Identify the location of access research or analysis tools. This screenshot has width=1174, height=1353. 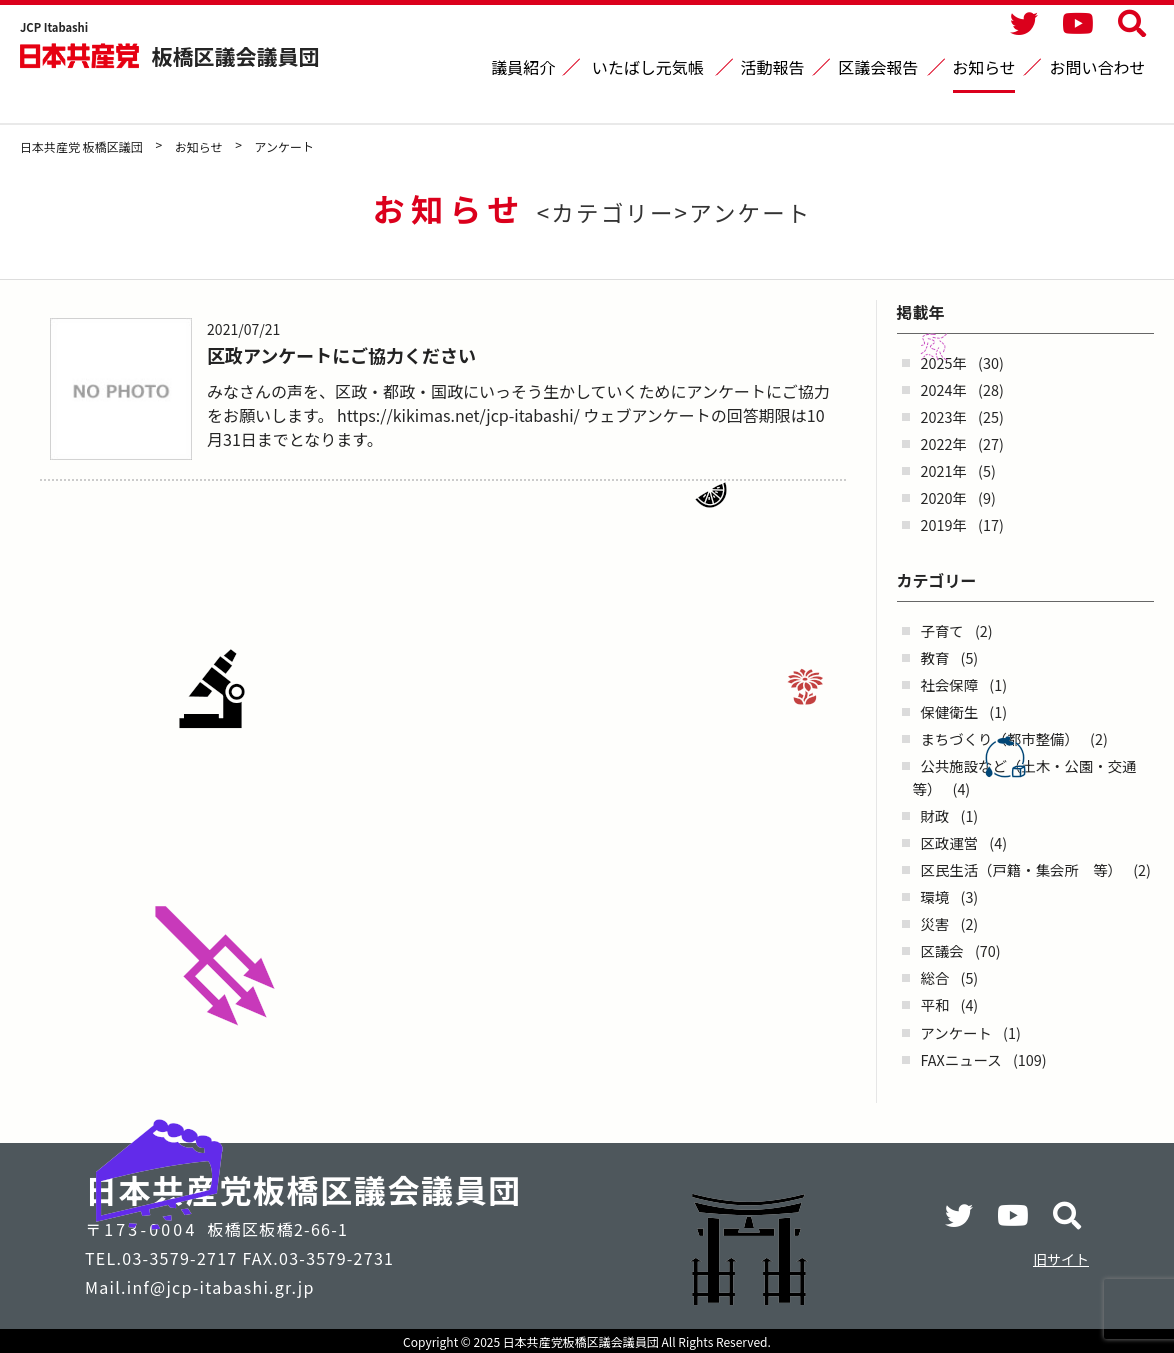
(212, 688).